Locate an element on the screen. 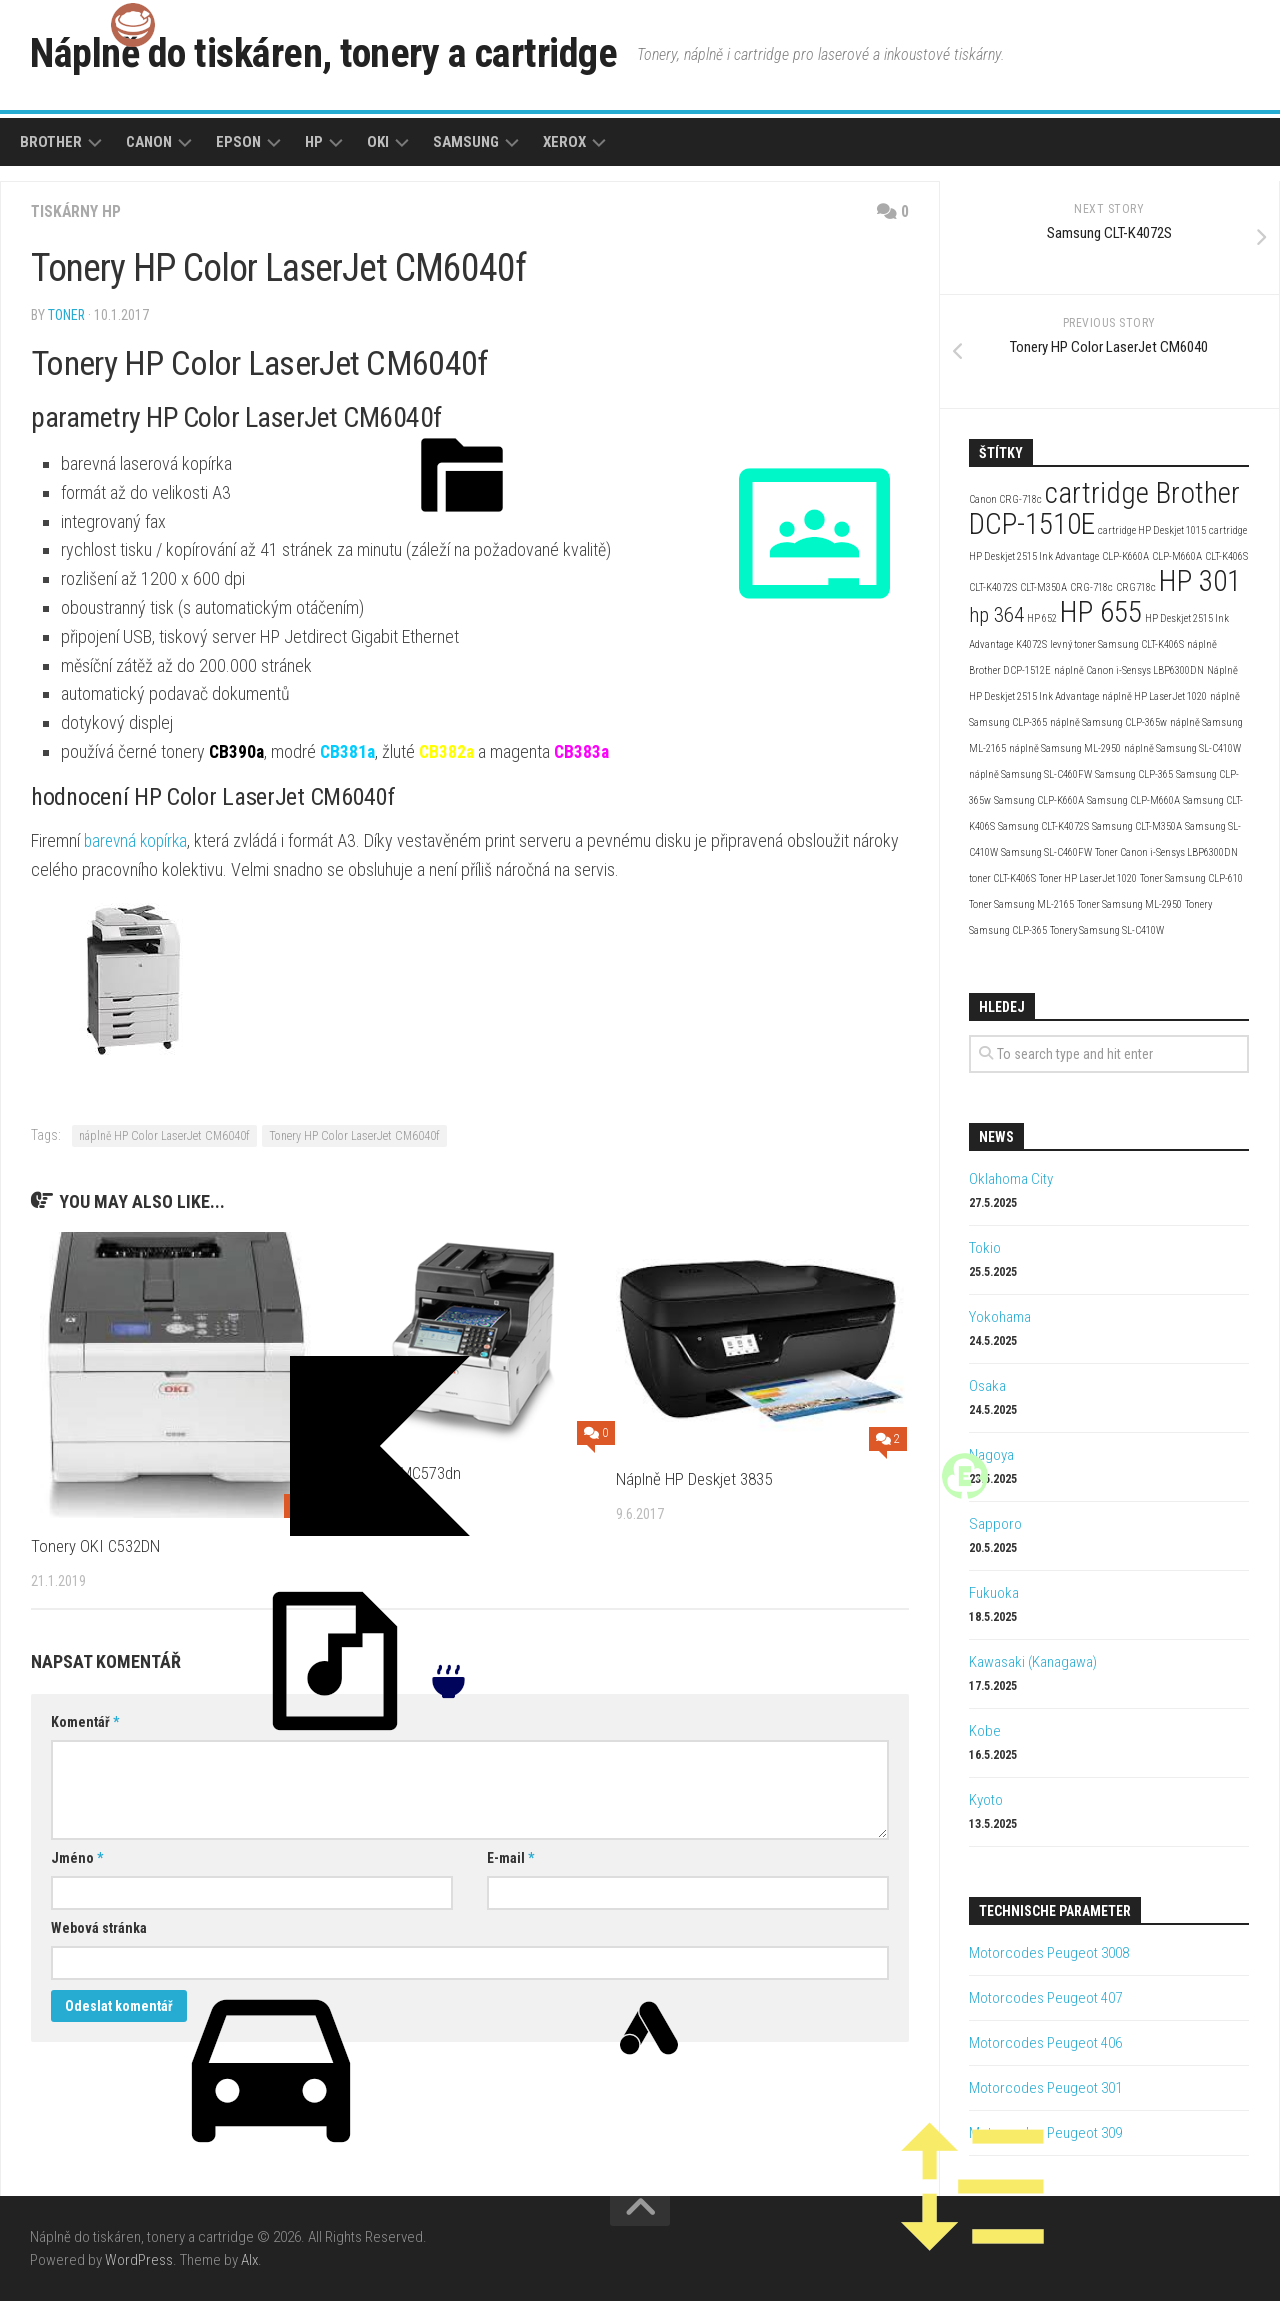 The image size is (1280, 2301). open ecosia search engine is located at coordinates (965, 1476).